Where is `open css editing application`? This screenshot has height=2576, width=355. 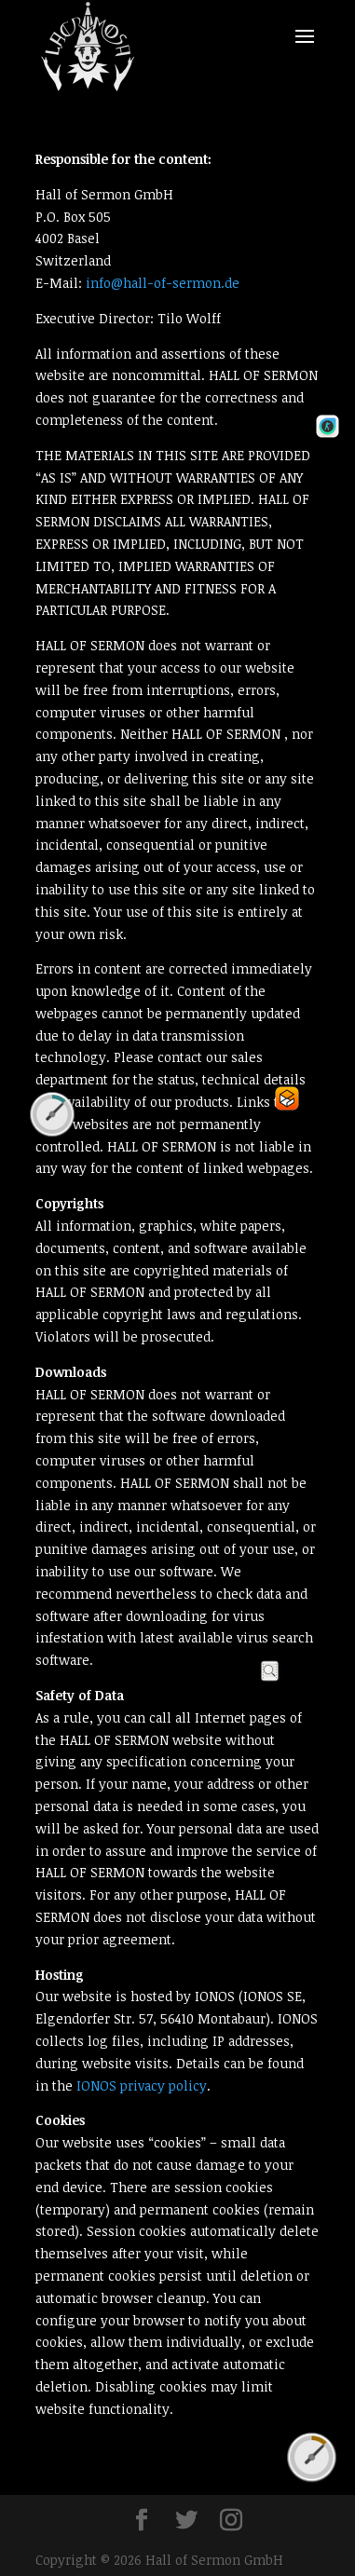
open css editing application is located at coordinates (327, 426).